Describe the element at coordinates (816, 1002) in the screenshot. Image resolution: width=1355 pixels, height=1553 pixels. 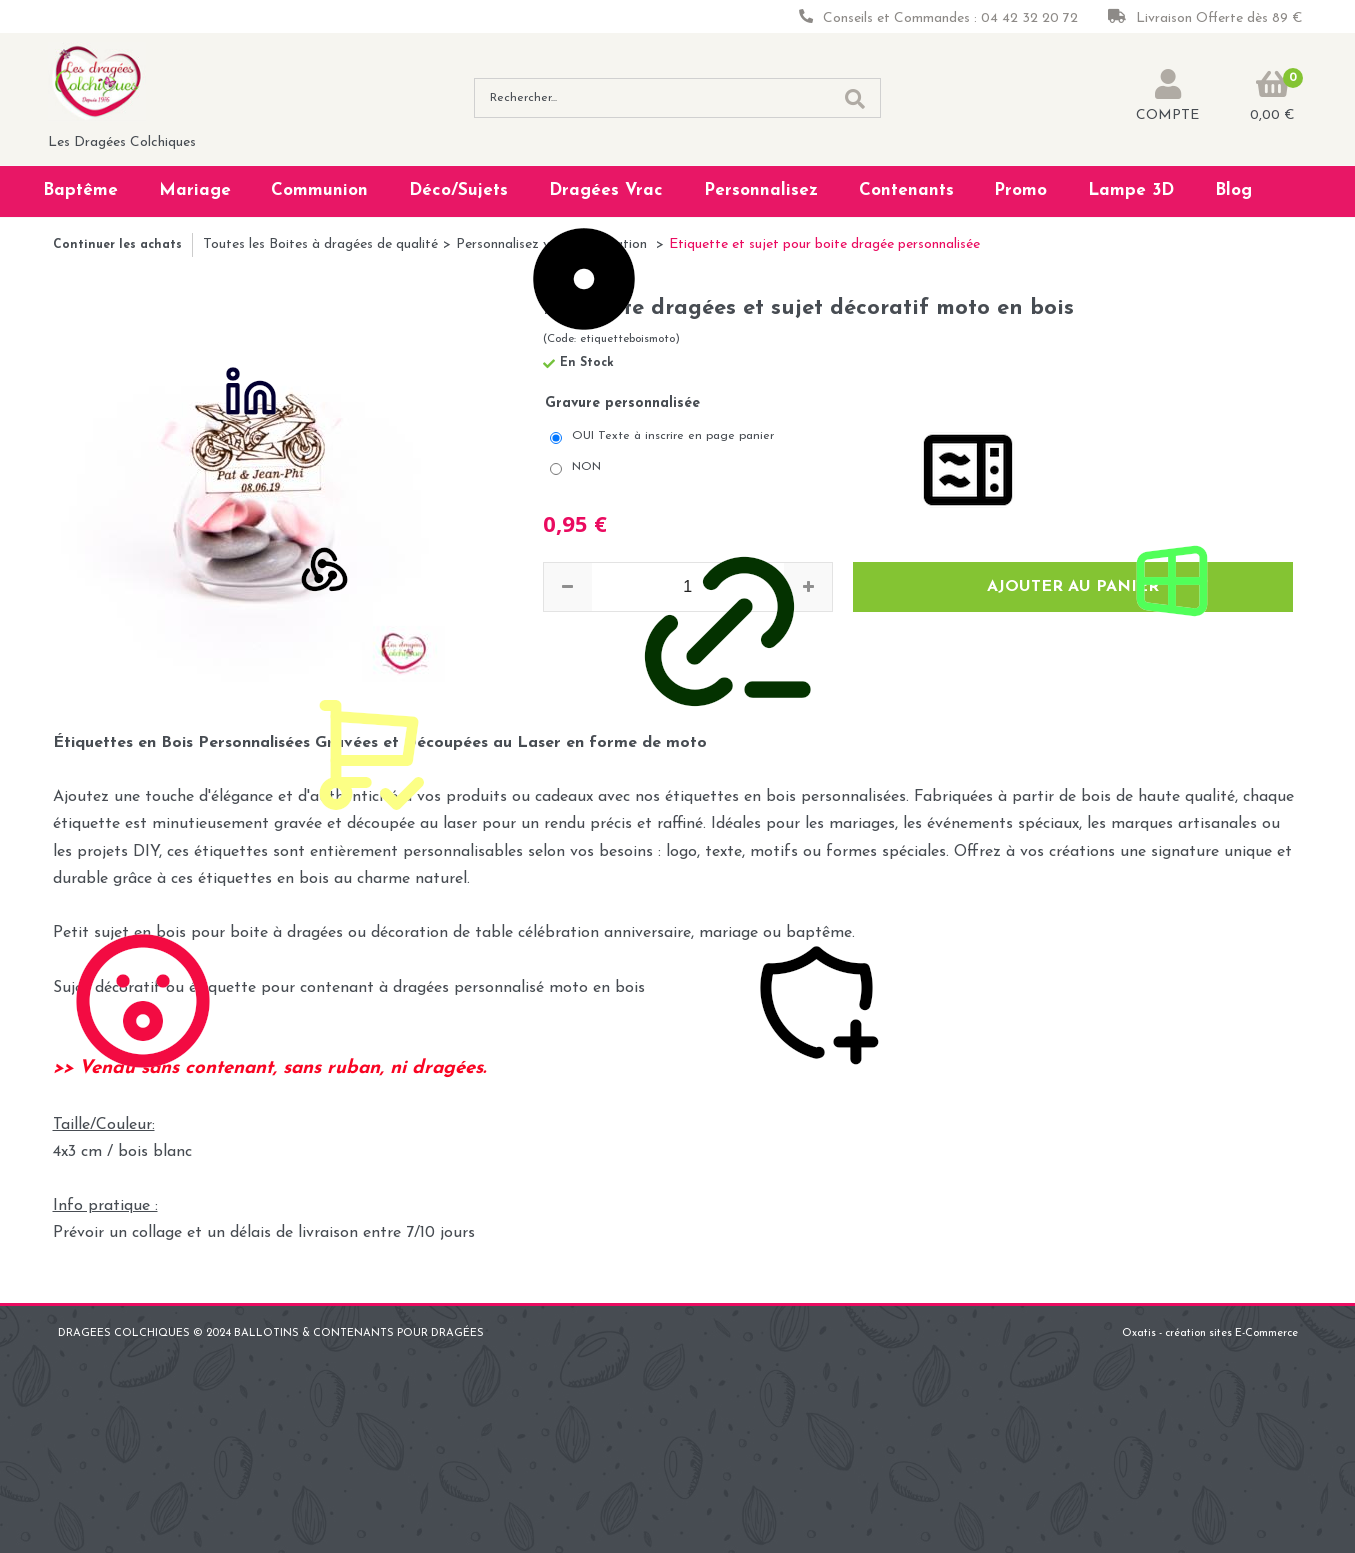
I see `add new security protection` at that location.